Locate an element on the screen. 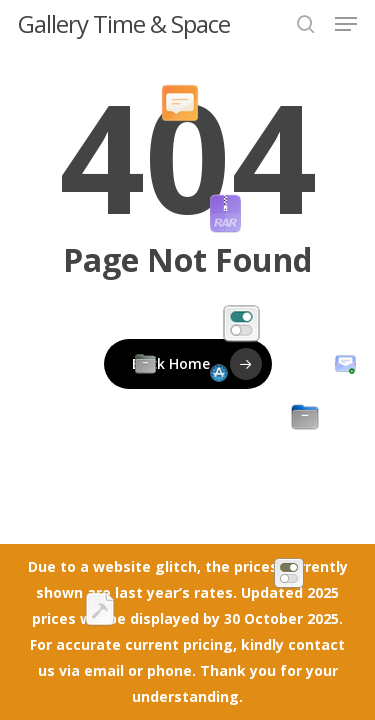 The image size is (375, 720). open the file manager application is located at coordinates (305, 417).